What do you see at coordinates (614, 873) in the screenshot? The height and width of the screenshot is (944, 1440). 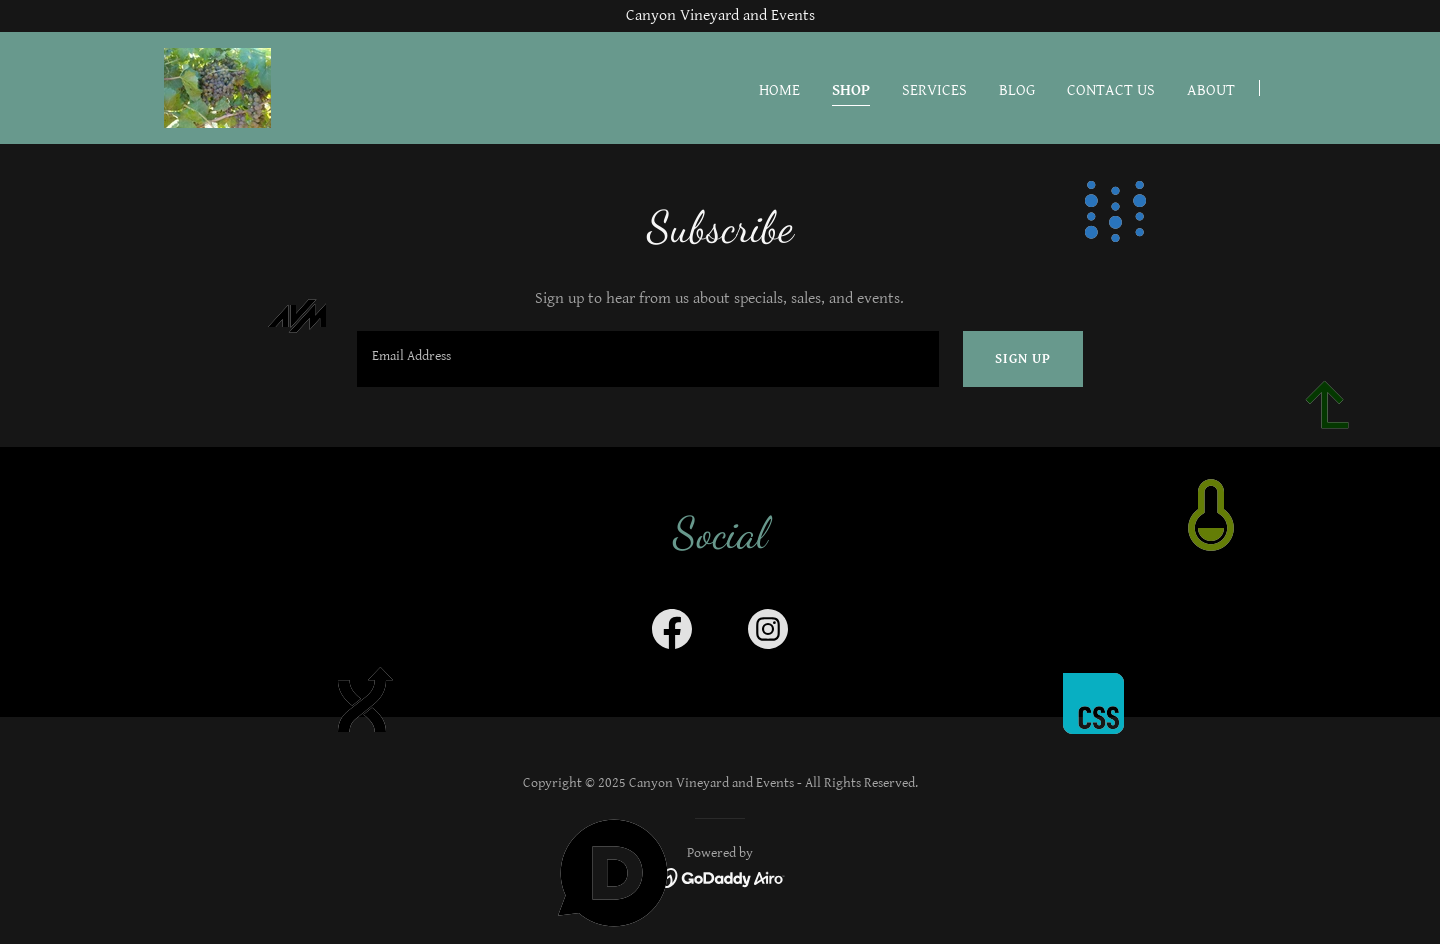 I see `open Disqus comments section` at bounding box center [614, 873].